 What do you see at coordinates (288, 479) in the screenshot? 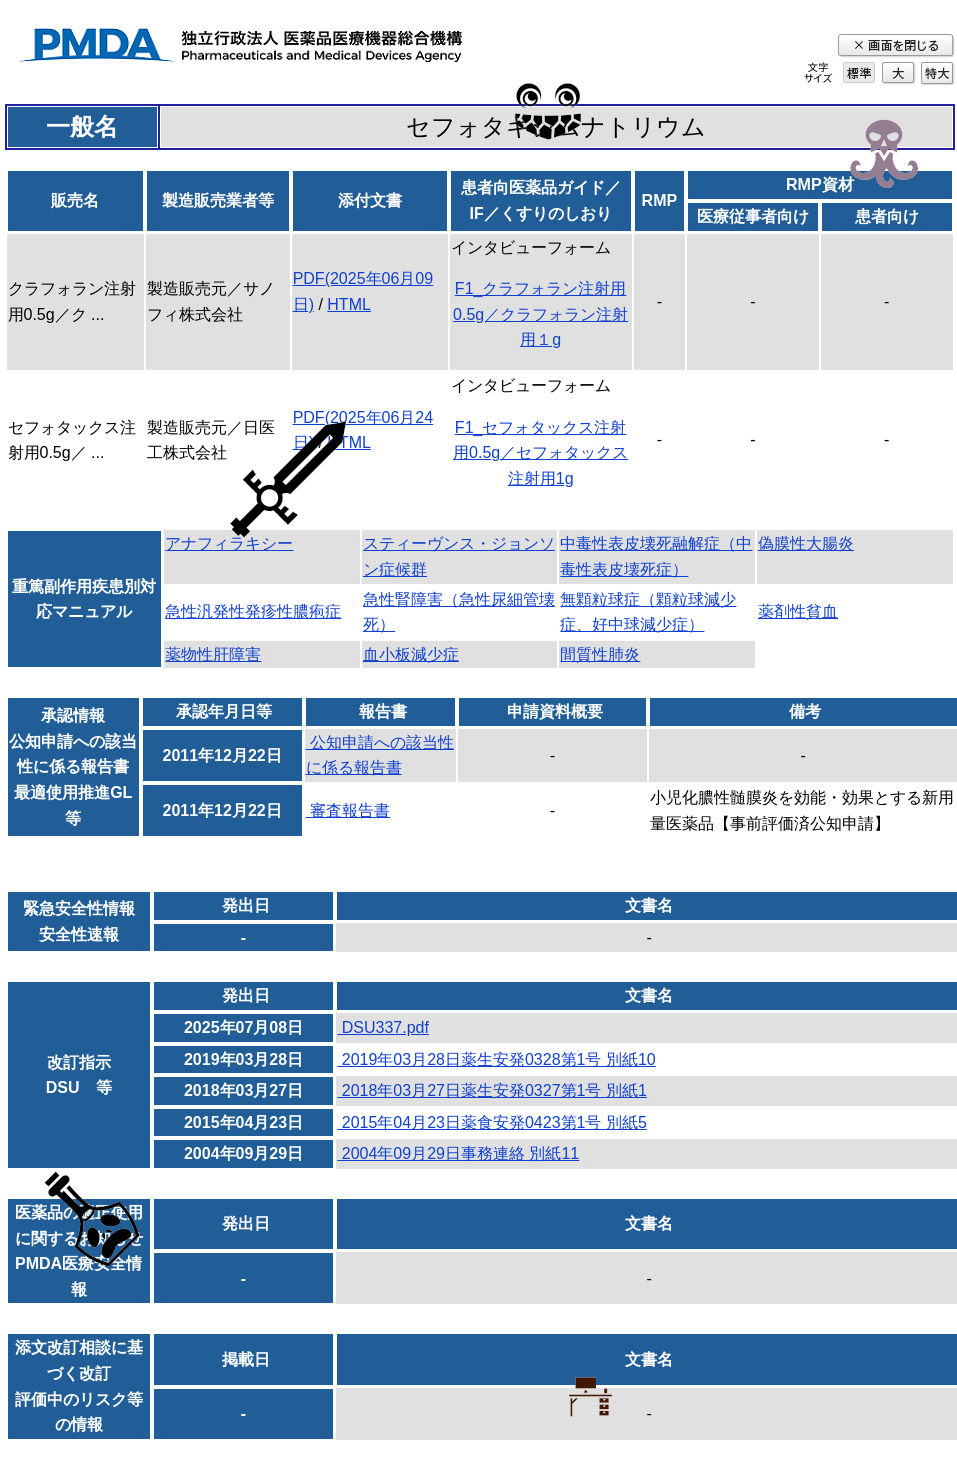
I see `equip or select a sword weapon` at bounding box center [288, 479].